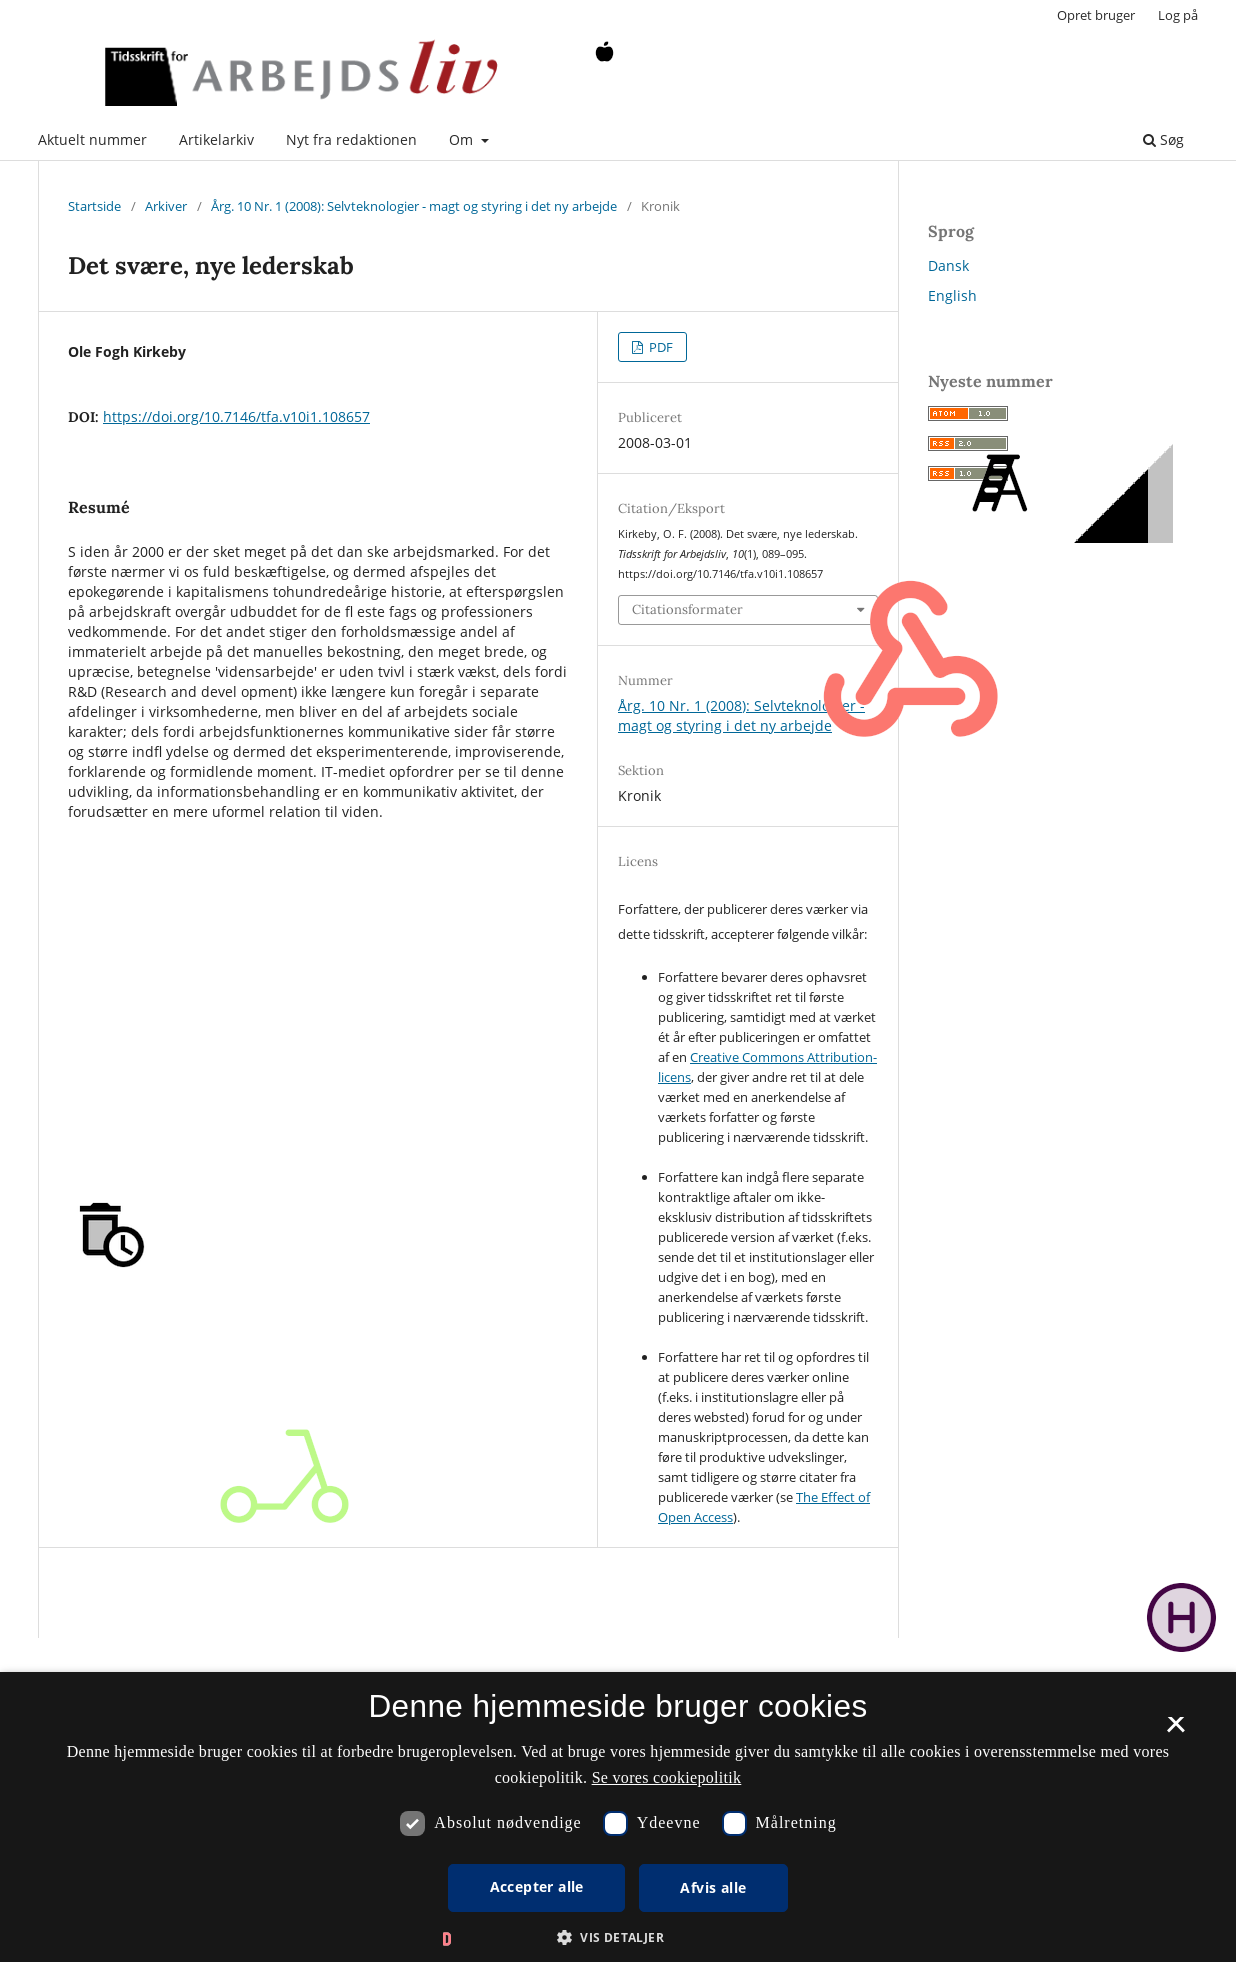 The width and height of the screenshot is (1236, 1962). Describe the element at coordinates (284, 1480) in the screenshot. I see `select scooter as transportation mode` at that location.